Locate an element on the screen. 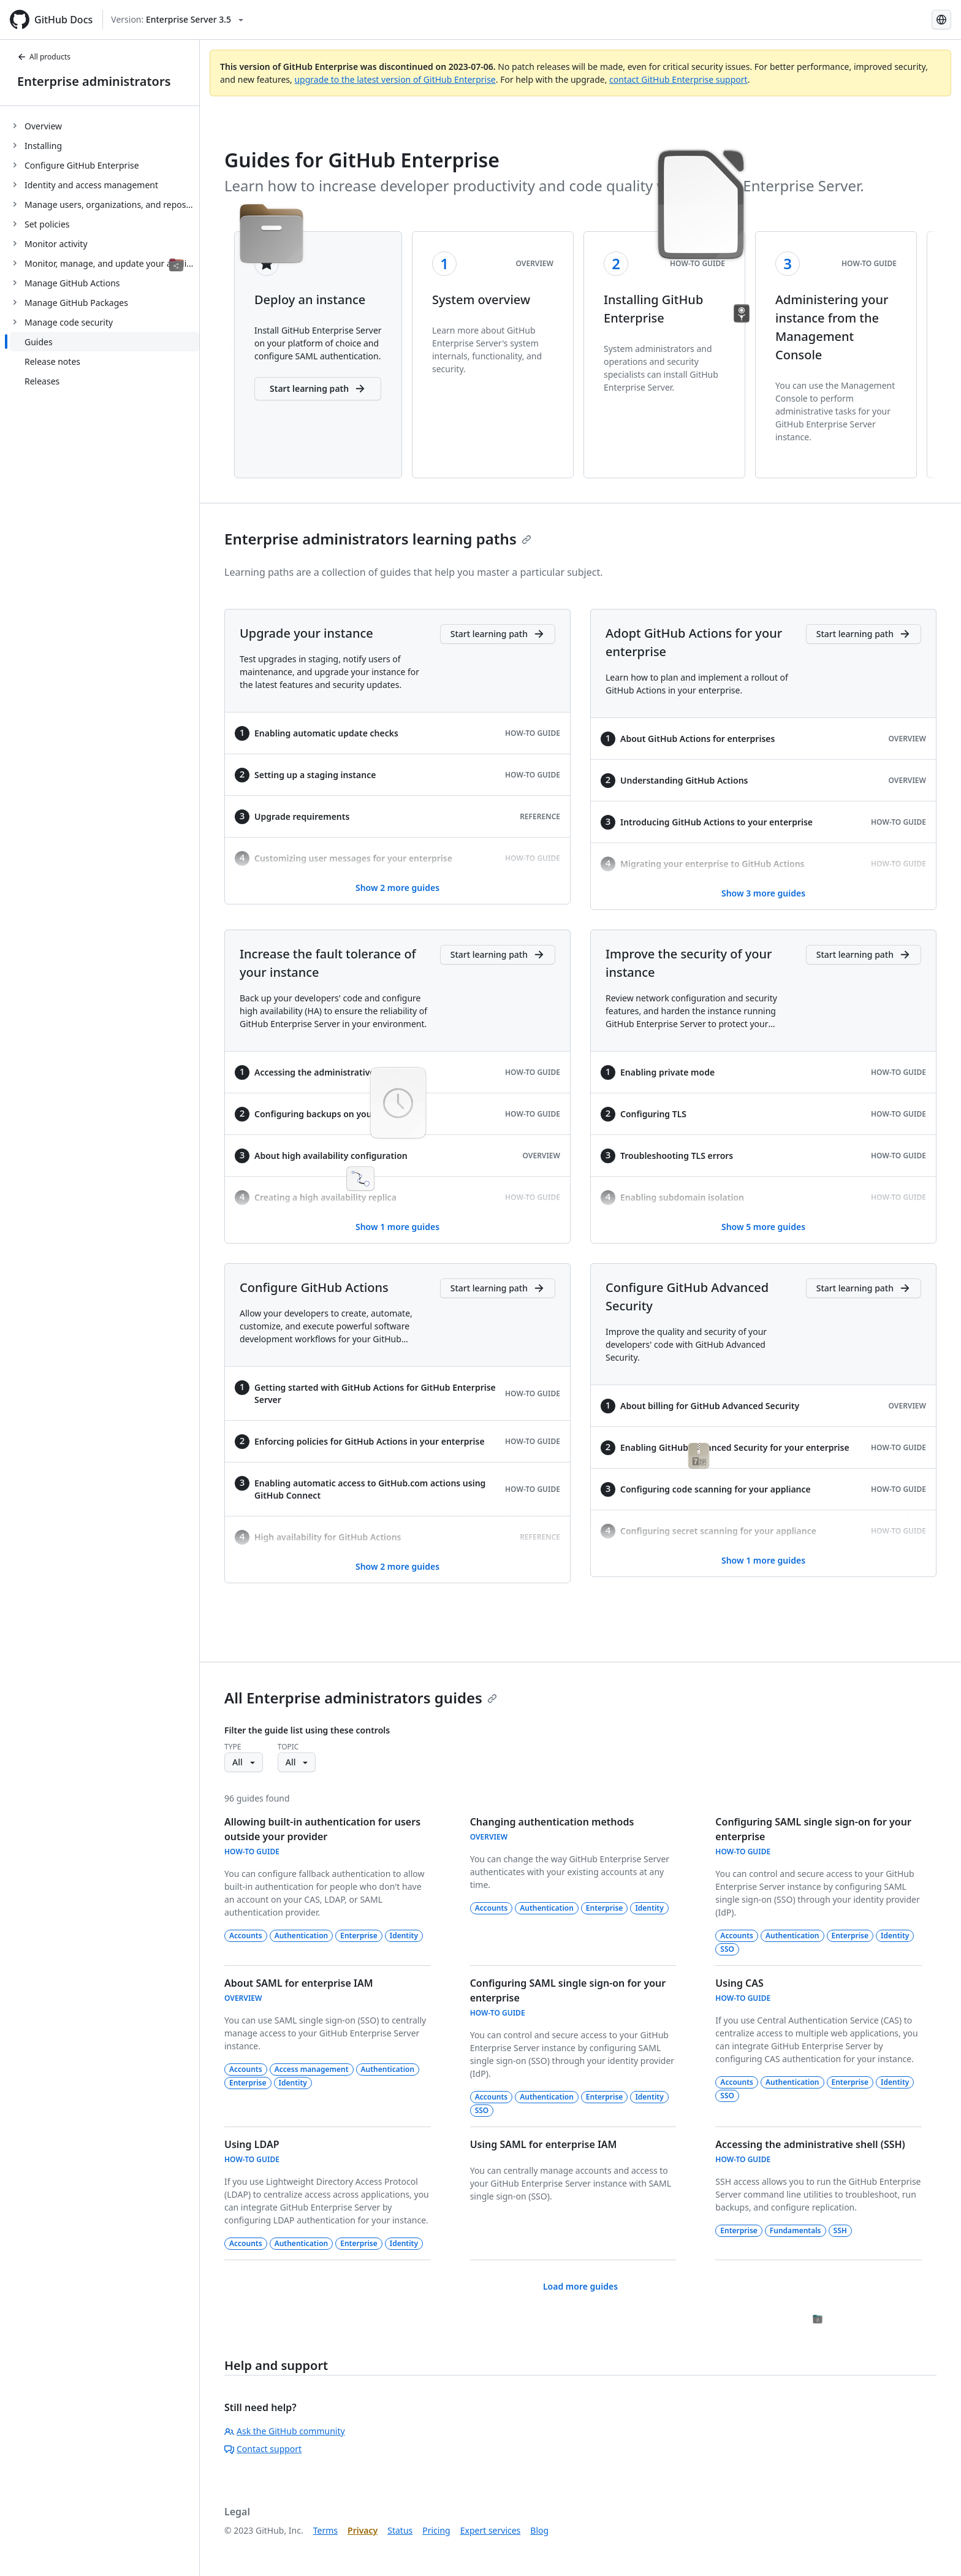 The width and height of the screenshot is (961, 2576). archive selected email messages is located at coordinates (742, 313).